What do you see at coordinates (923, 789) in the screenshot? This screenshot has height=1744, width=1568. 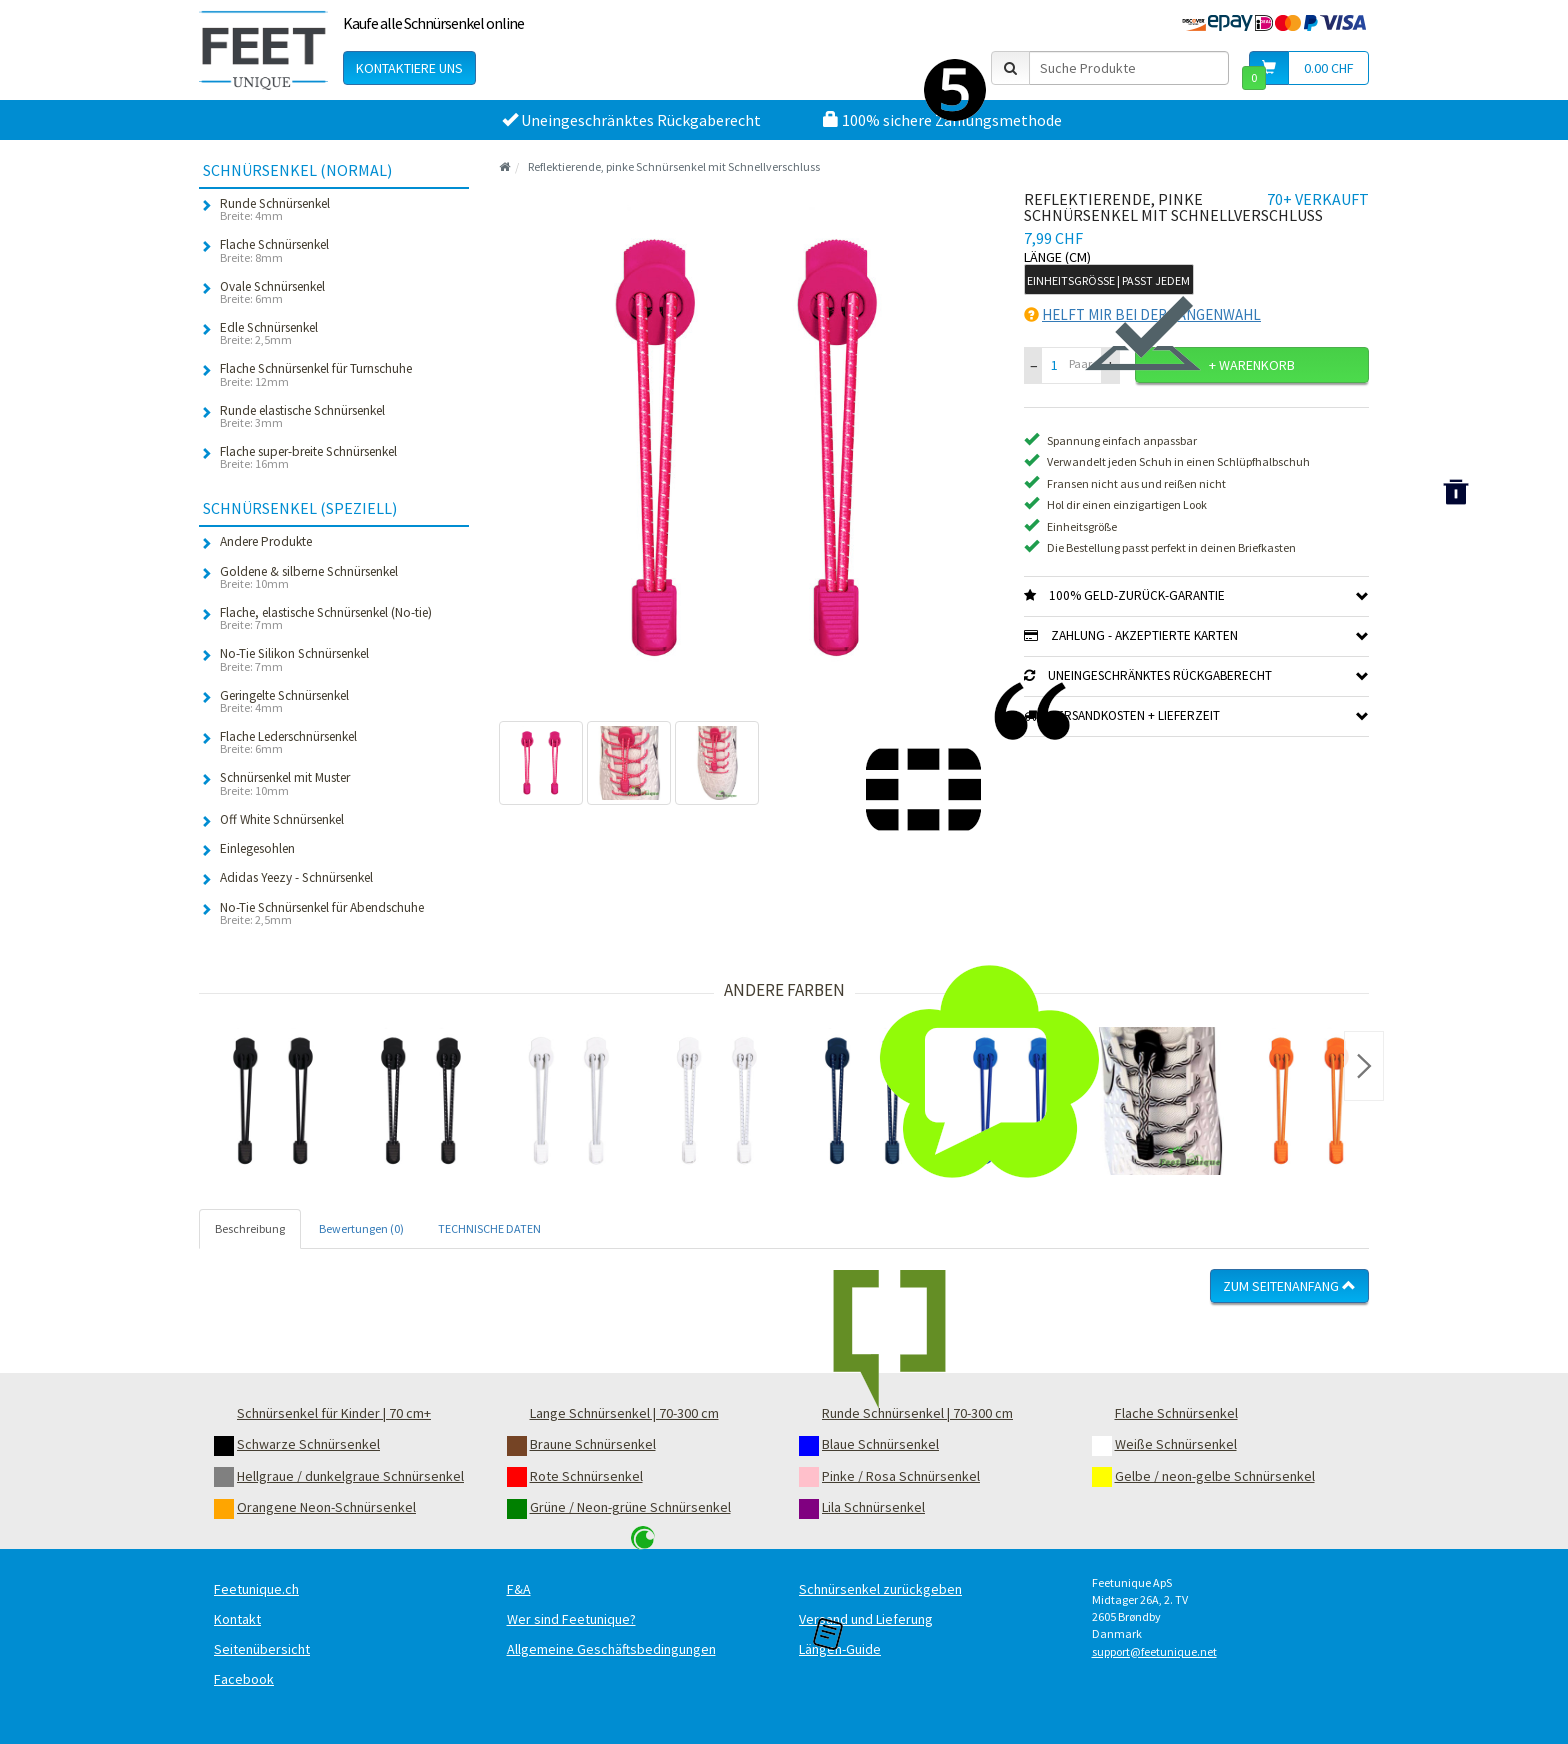 I see `fortinet brand logo` at bounding box center [923, 789].